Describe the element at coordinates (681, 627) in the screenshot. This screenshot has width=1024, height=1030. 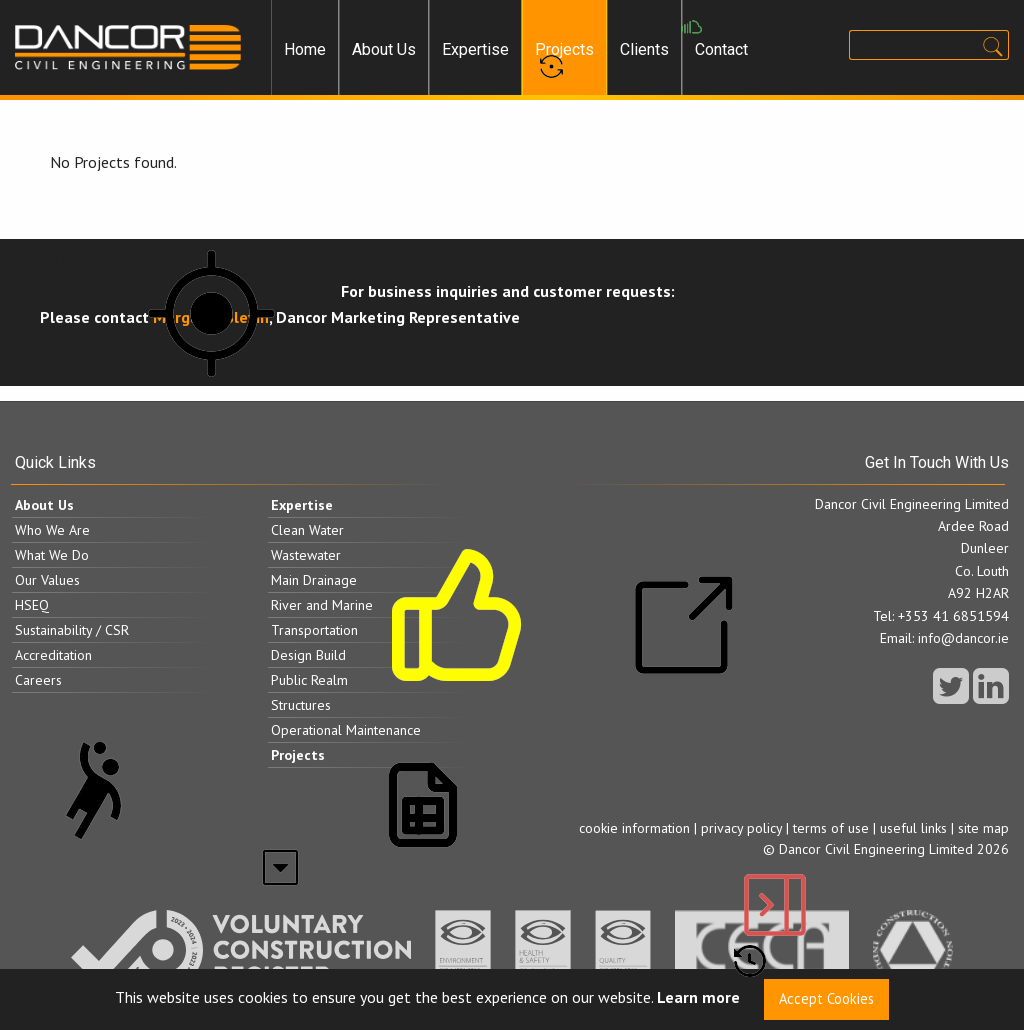
I see `open link in a new tab or window` at that location.